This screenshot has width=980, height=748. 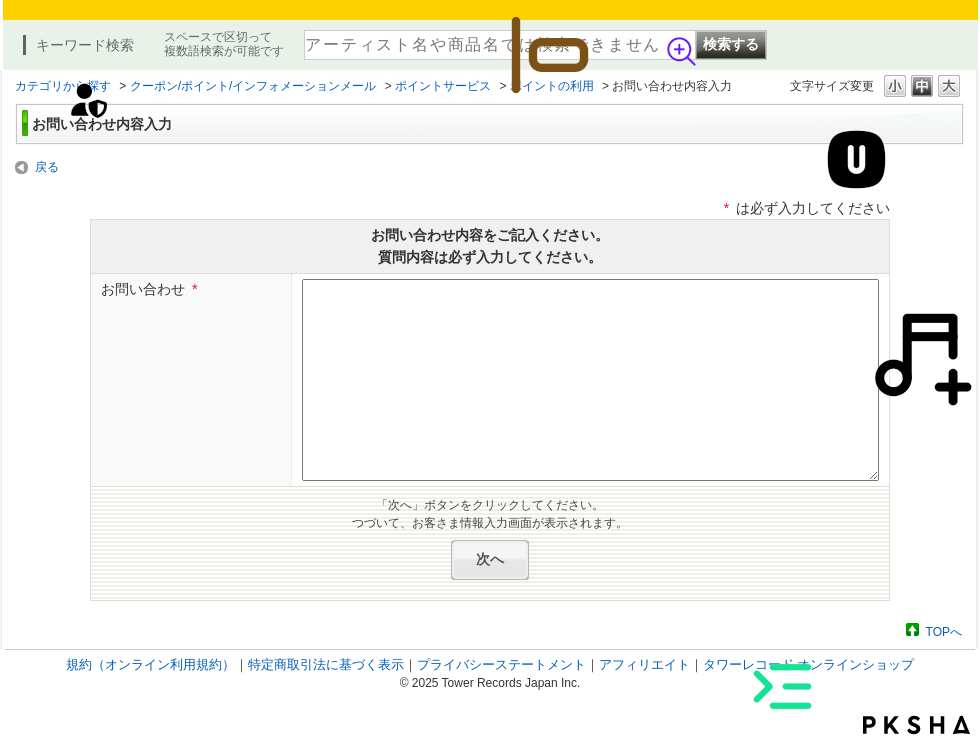 What do you see at coordinates (782, 686) in the screenshot?
I see `increase text indentation` at bounding box center [782, 686].